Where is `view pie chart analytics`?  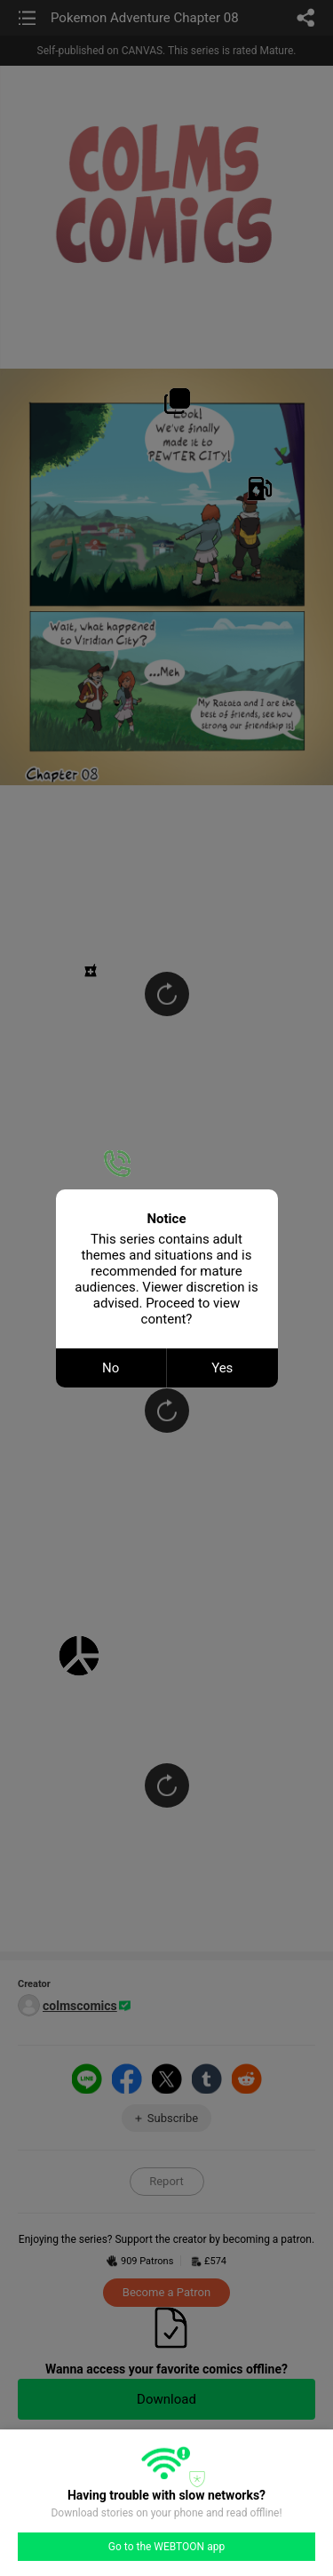
view pie chart analytics is located at coordinates (79, 1656).